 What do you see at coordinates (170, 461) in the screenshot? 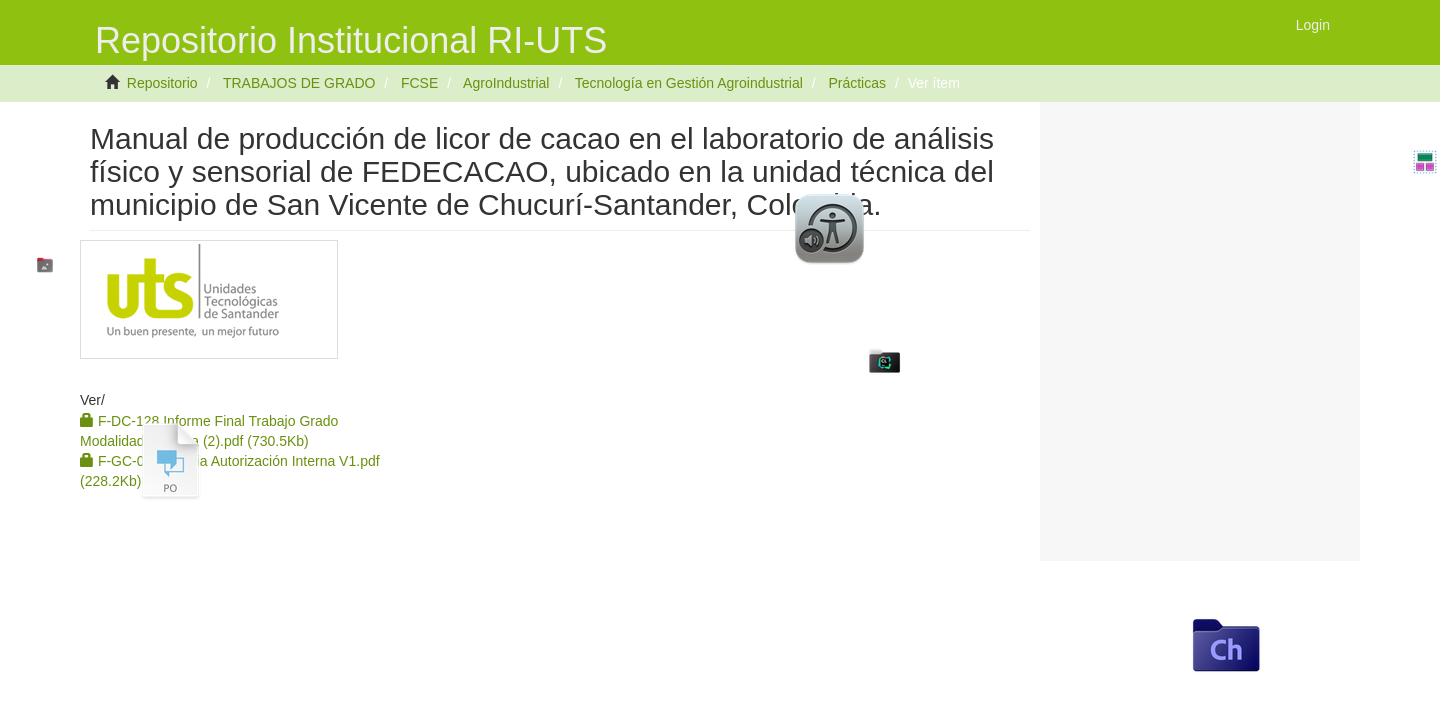
I see `a PO translation file` at bounding box center [170, 461].